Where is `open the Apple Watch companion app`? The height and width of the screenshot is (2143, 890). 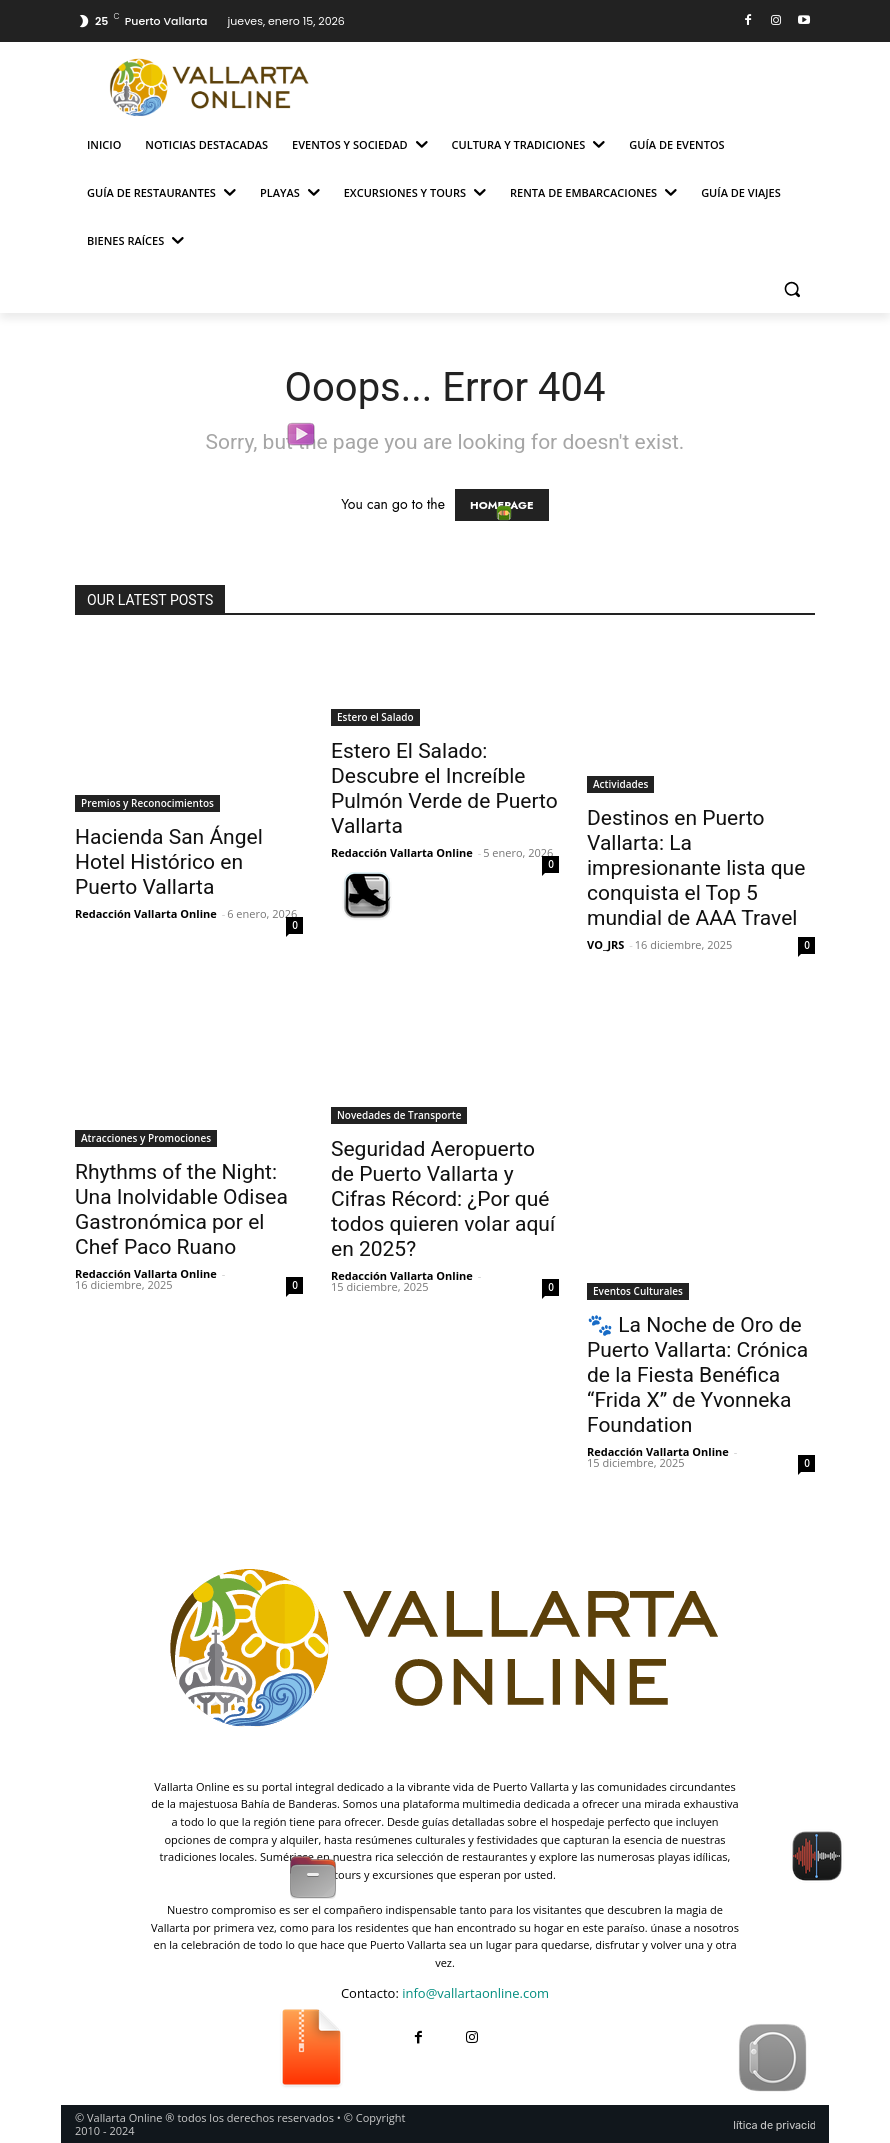
open the Apple Watch companion app is located at coordinates (772, 2057).